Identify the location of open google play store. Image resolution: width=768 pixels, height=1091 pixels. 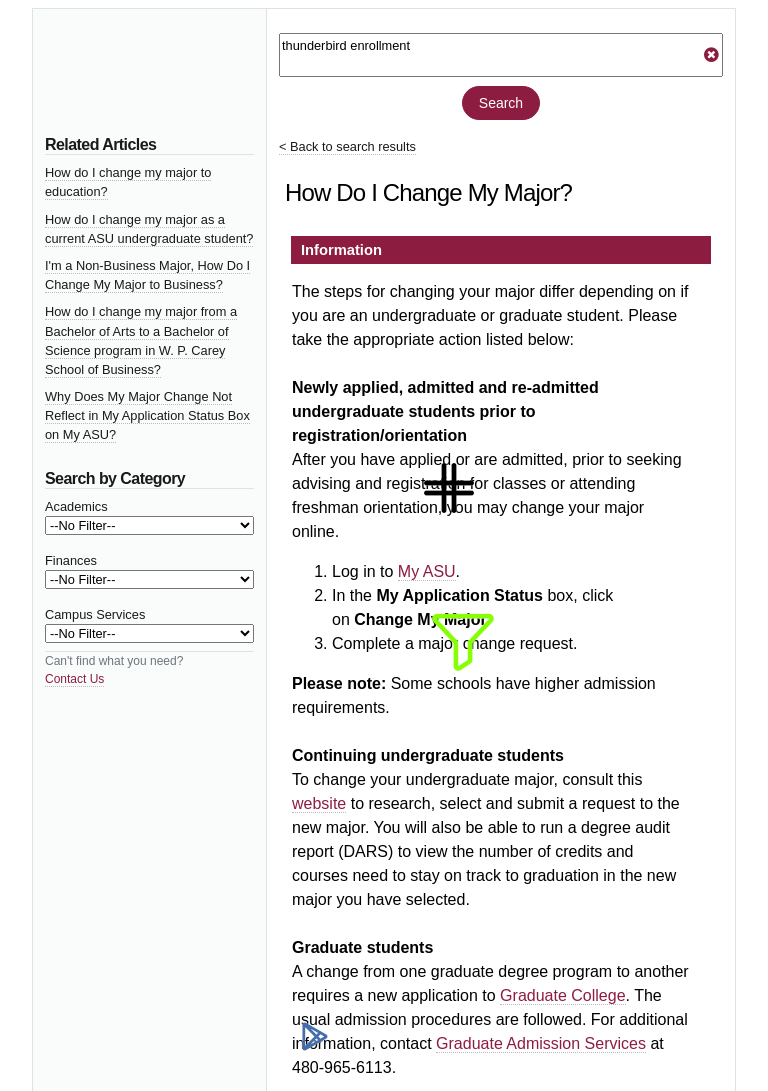
(312, 1036).